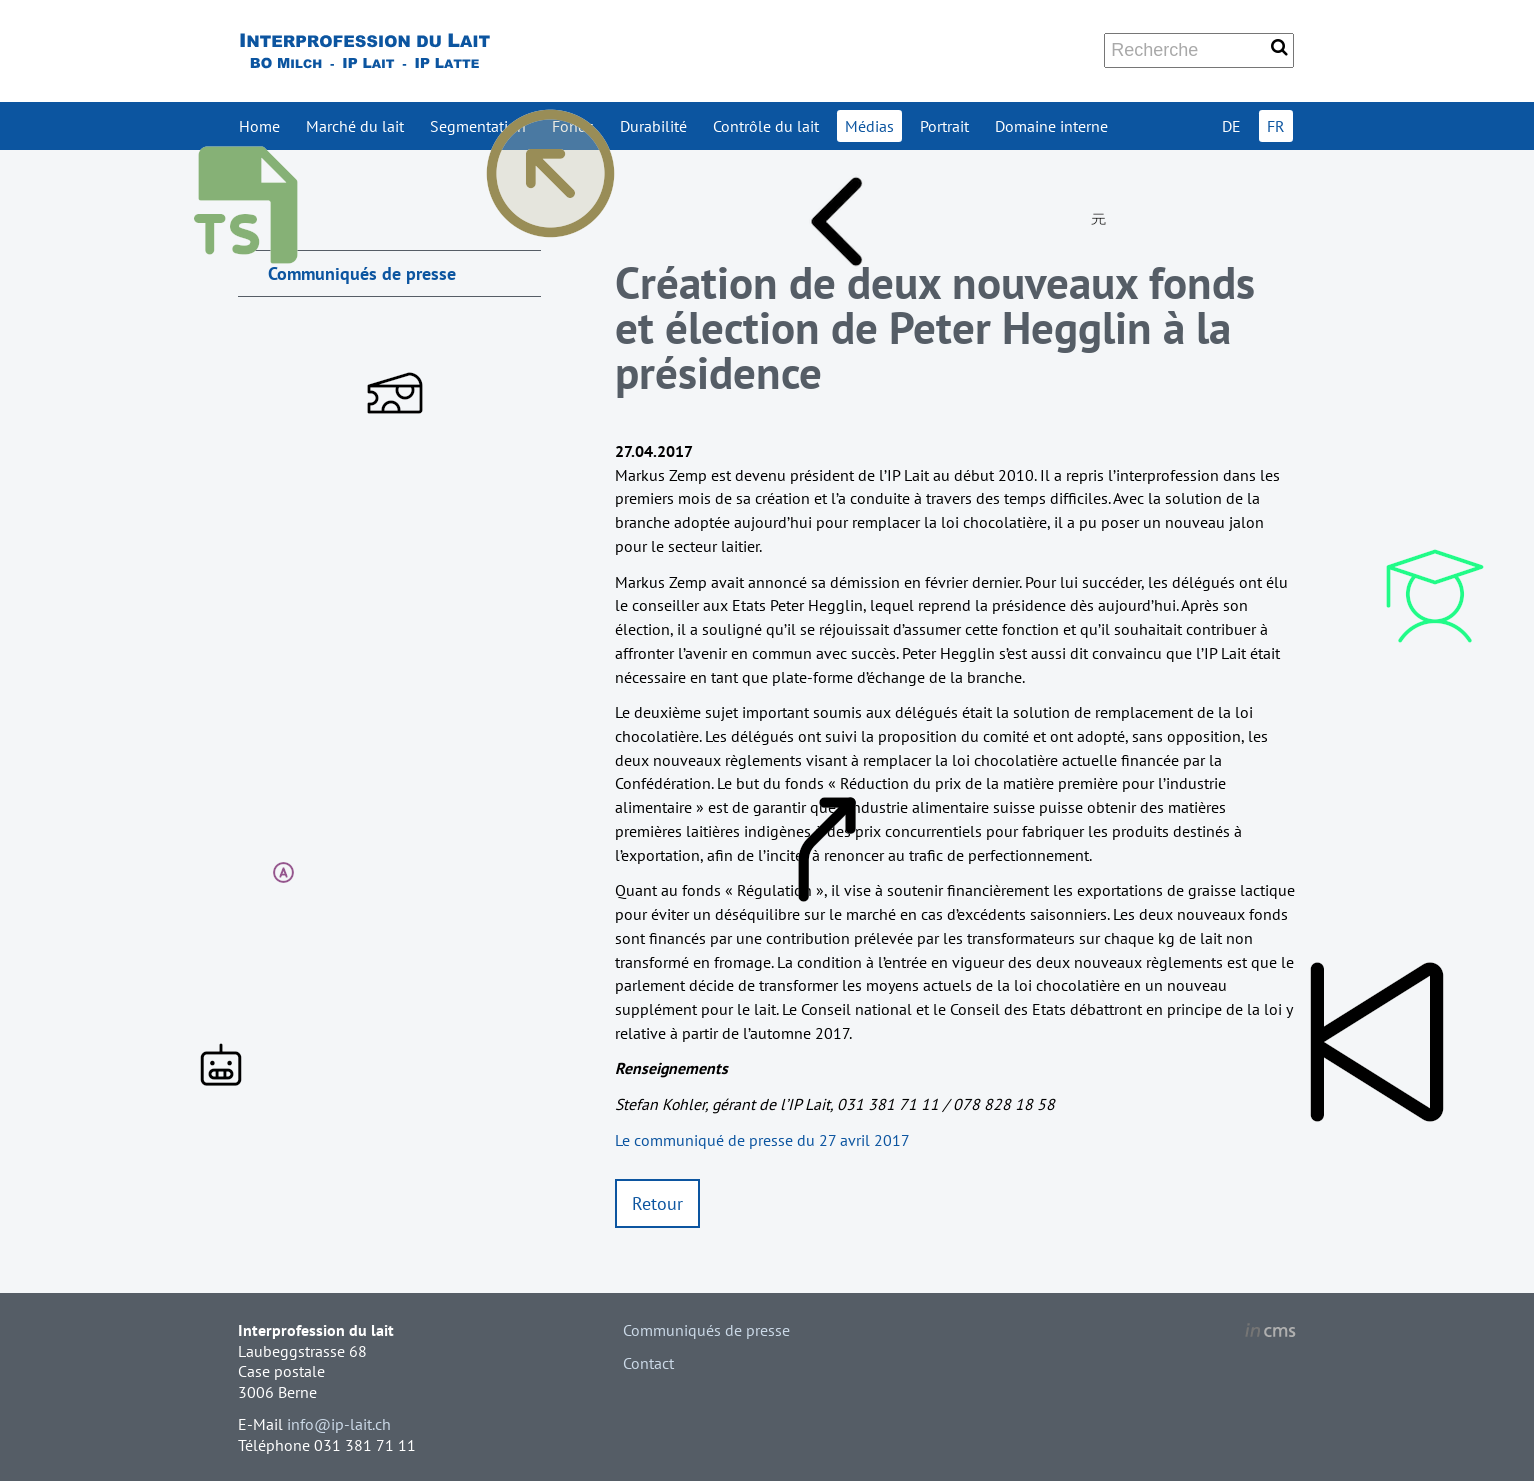 The height and width of the screenshot is (1481, 1534). I want to click on go back to the previous screen, so click(838, 221).